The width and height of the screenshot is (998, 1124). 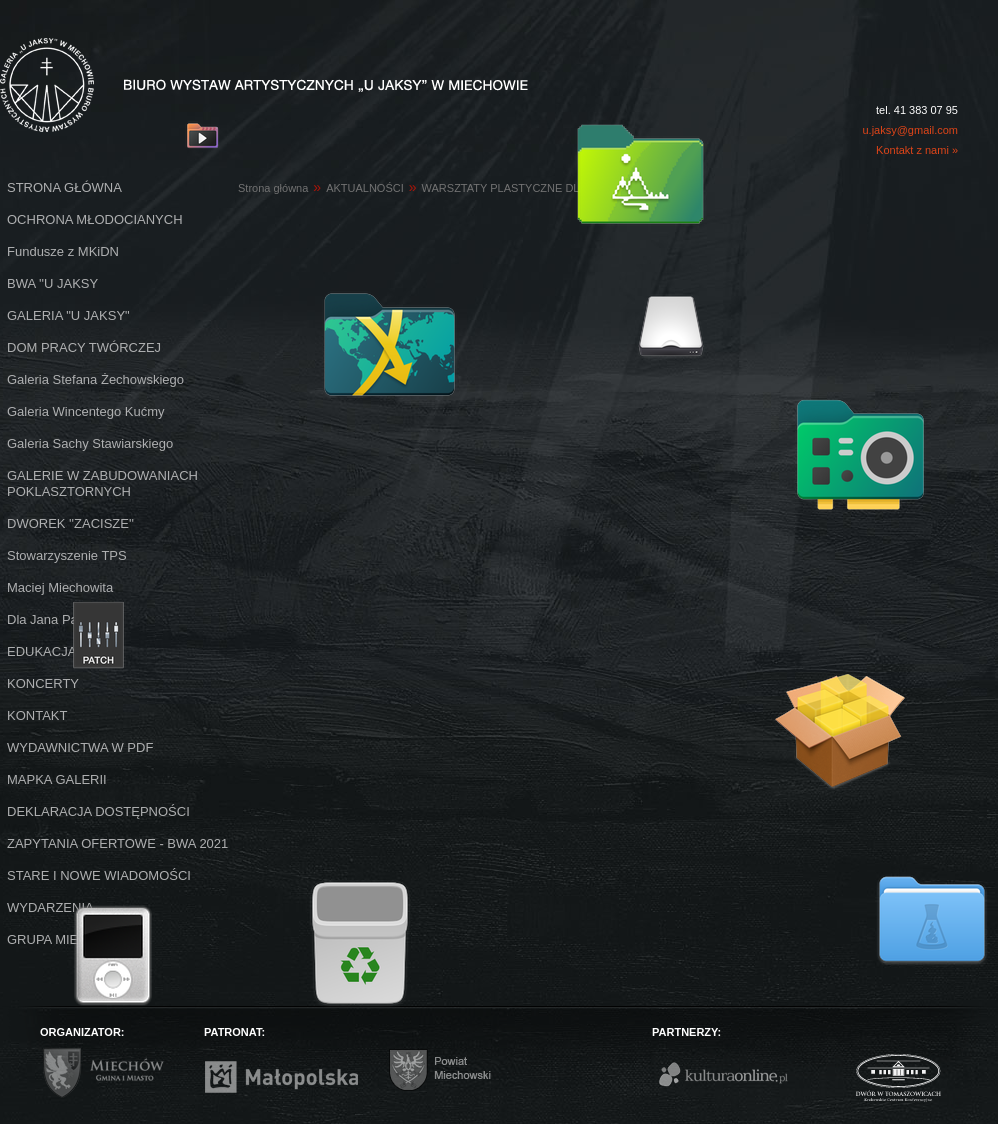 I want to click on open graphics or image files folder, so click(x=860, y=453).